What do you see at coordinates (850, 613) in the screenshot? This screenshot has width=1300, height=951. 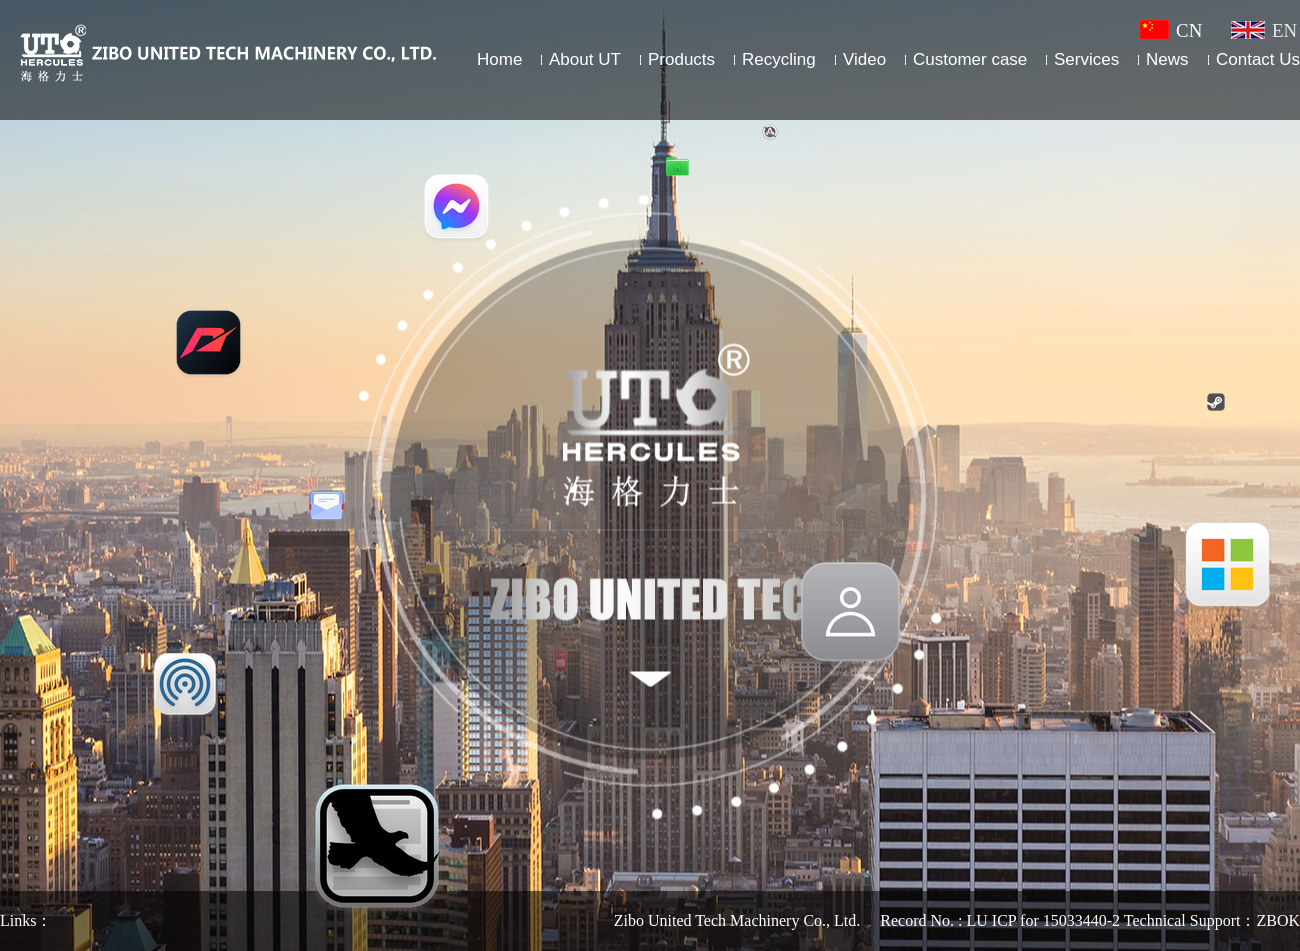 I see `configure LDAP directory service settings` at bounding box center [850, 613].